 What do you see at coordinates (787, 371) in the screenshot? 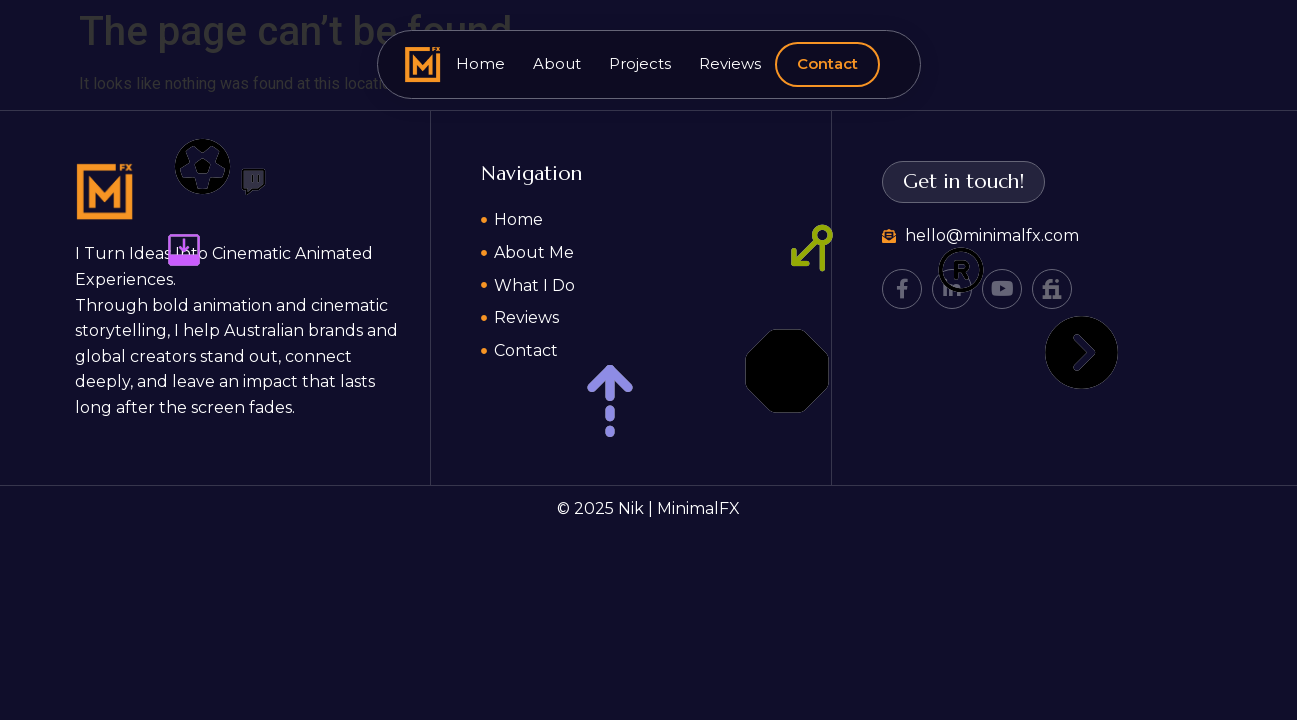
I see `stop or halt action indicator` at bounding box center [787, 371].